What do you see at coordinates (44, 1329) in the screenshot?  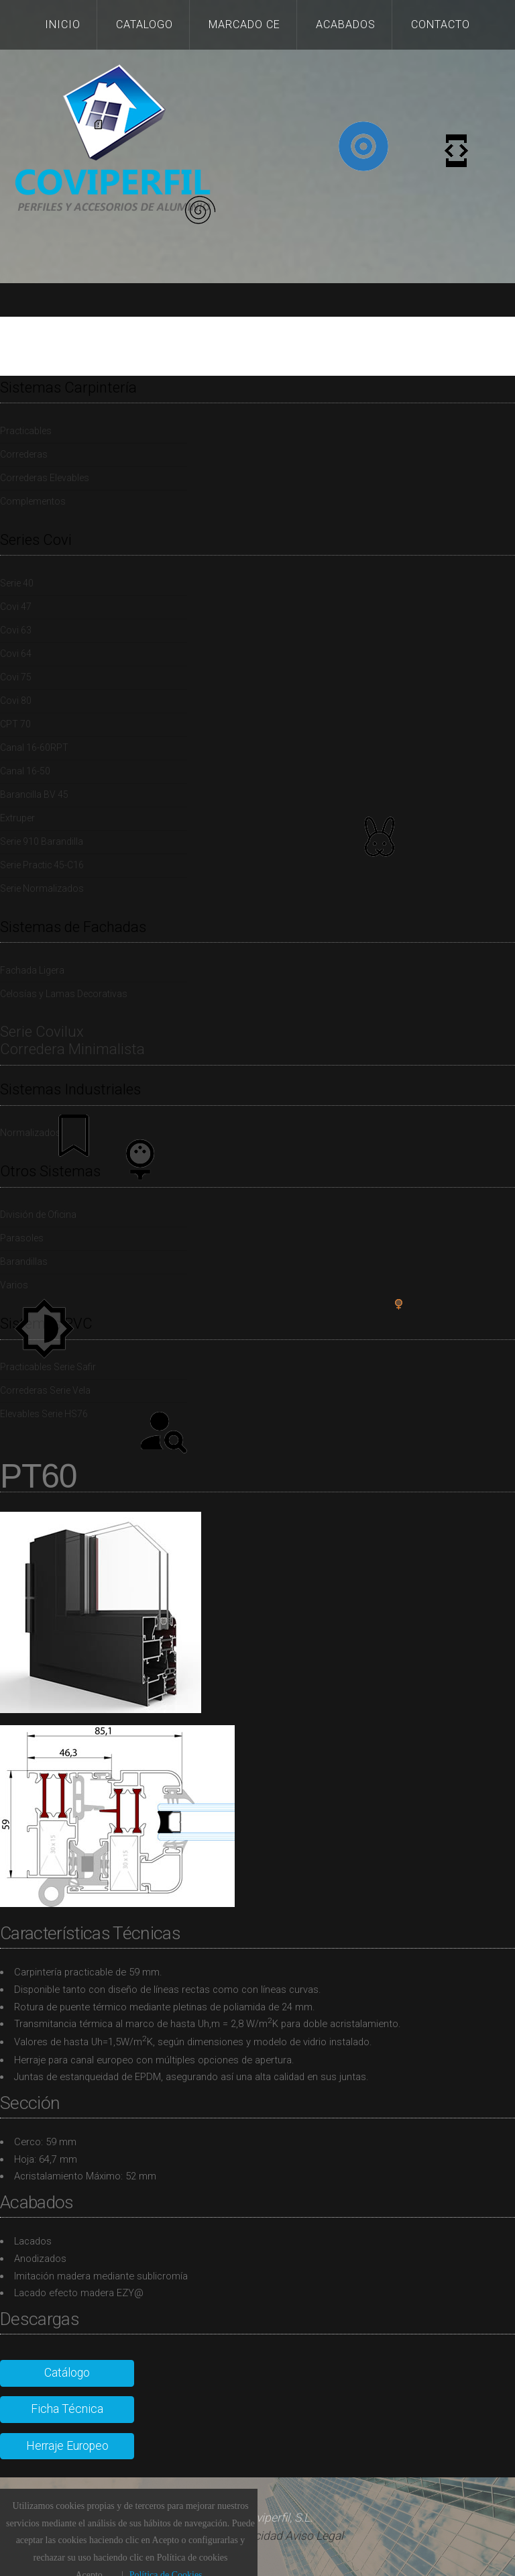 I see `adjust screen brightness settings` at bounding box center [44, 1329].